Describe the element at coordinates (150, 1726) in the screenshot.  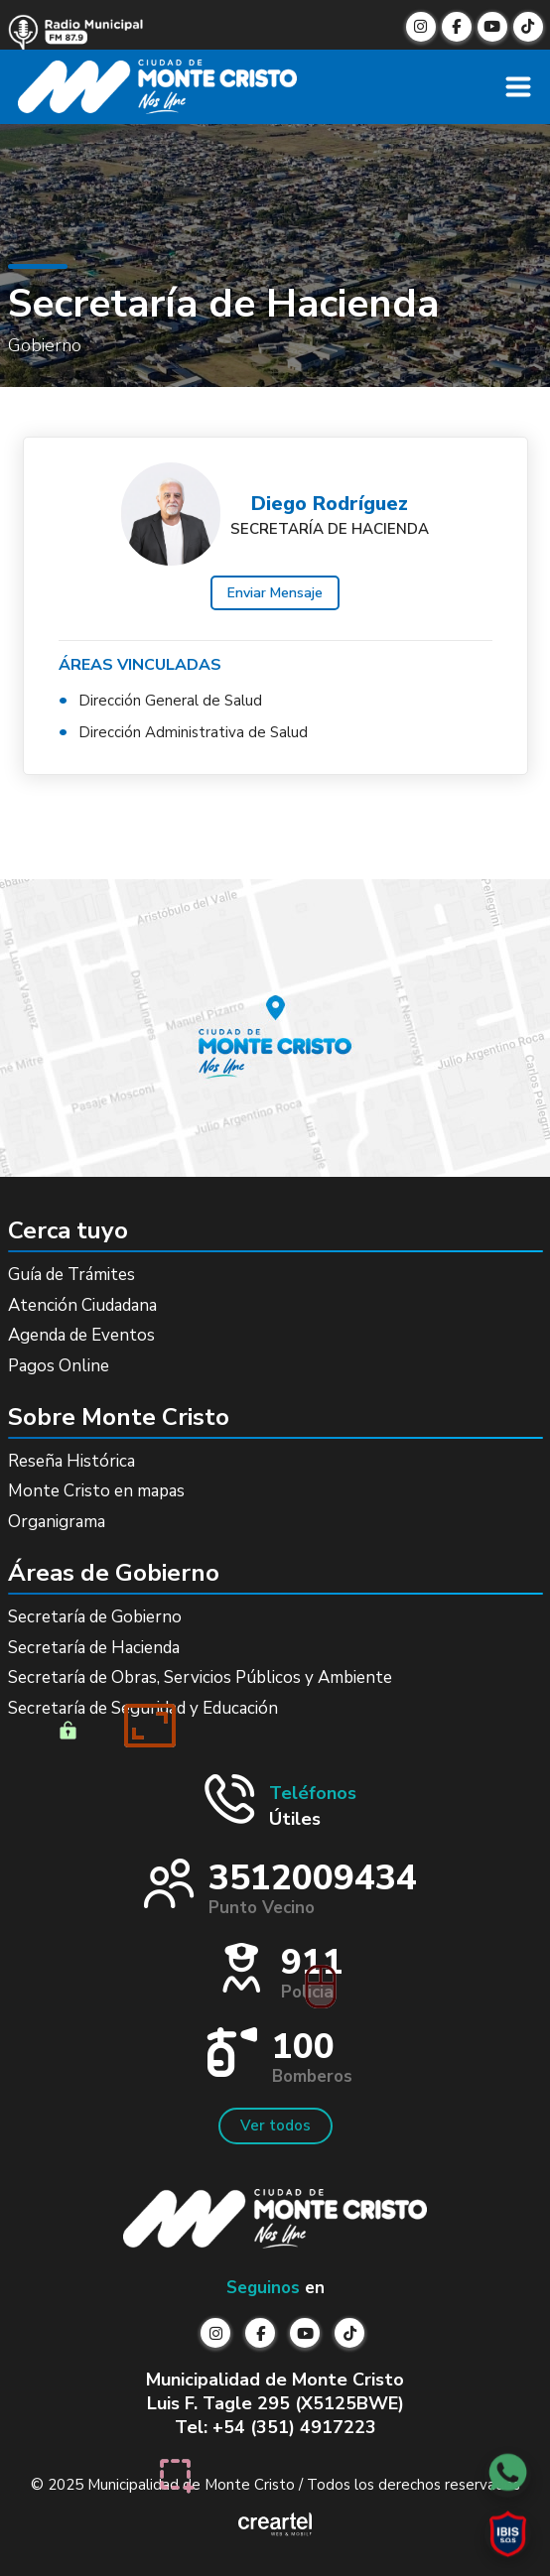
I see `enter fullscreen mode` at that location.